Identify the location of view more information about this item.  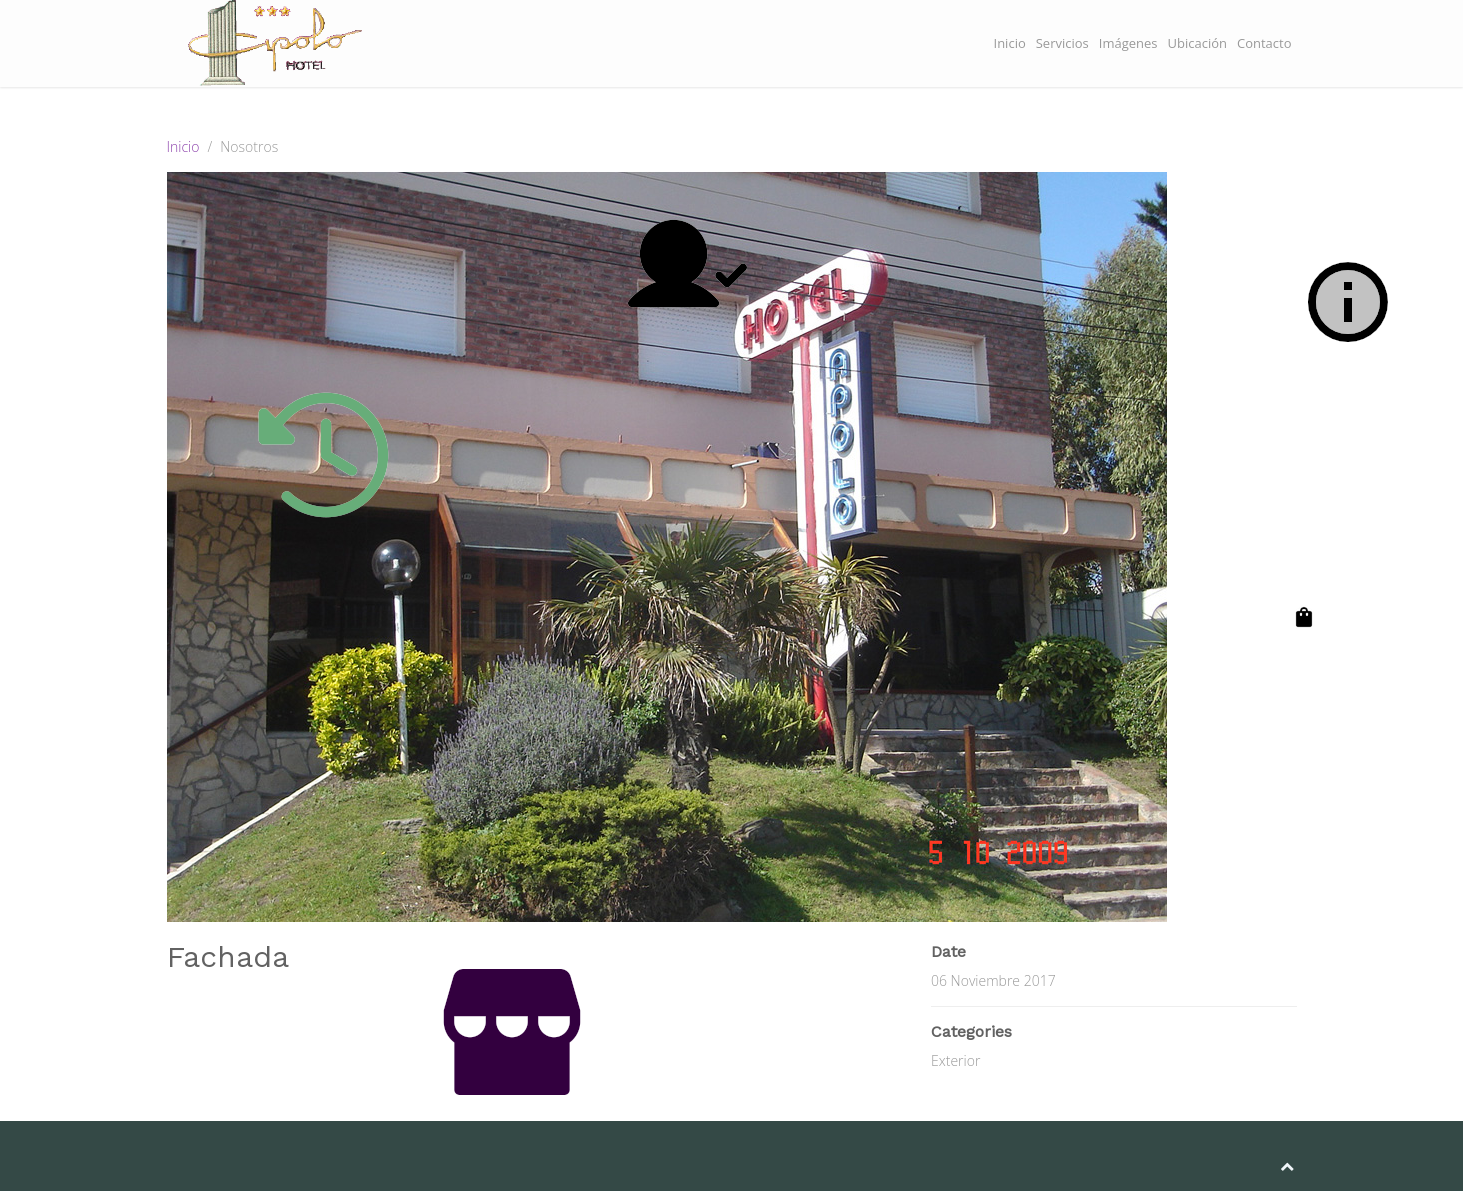
(1348, 302).